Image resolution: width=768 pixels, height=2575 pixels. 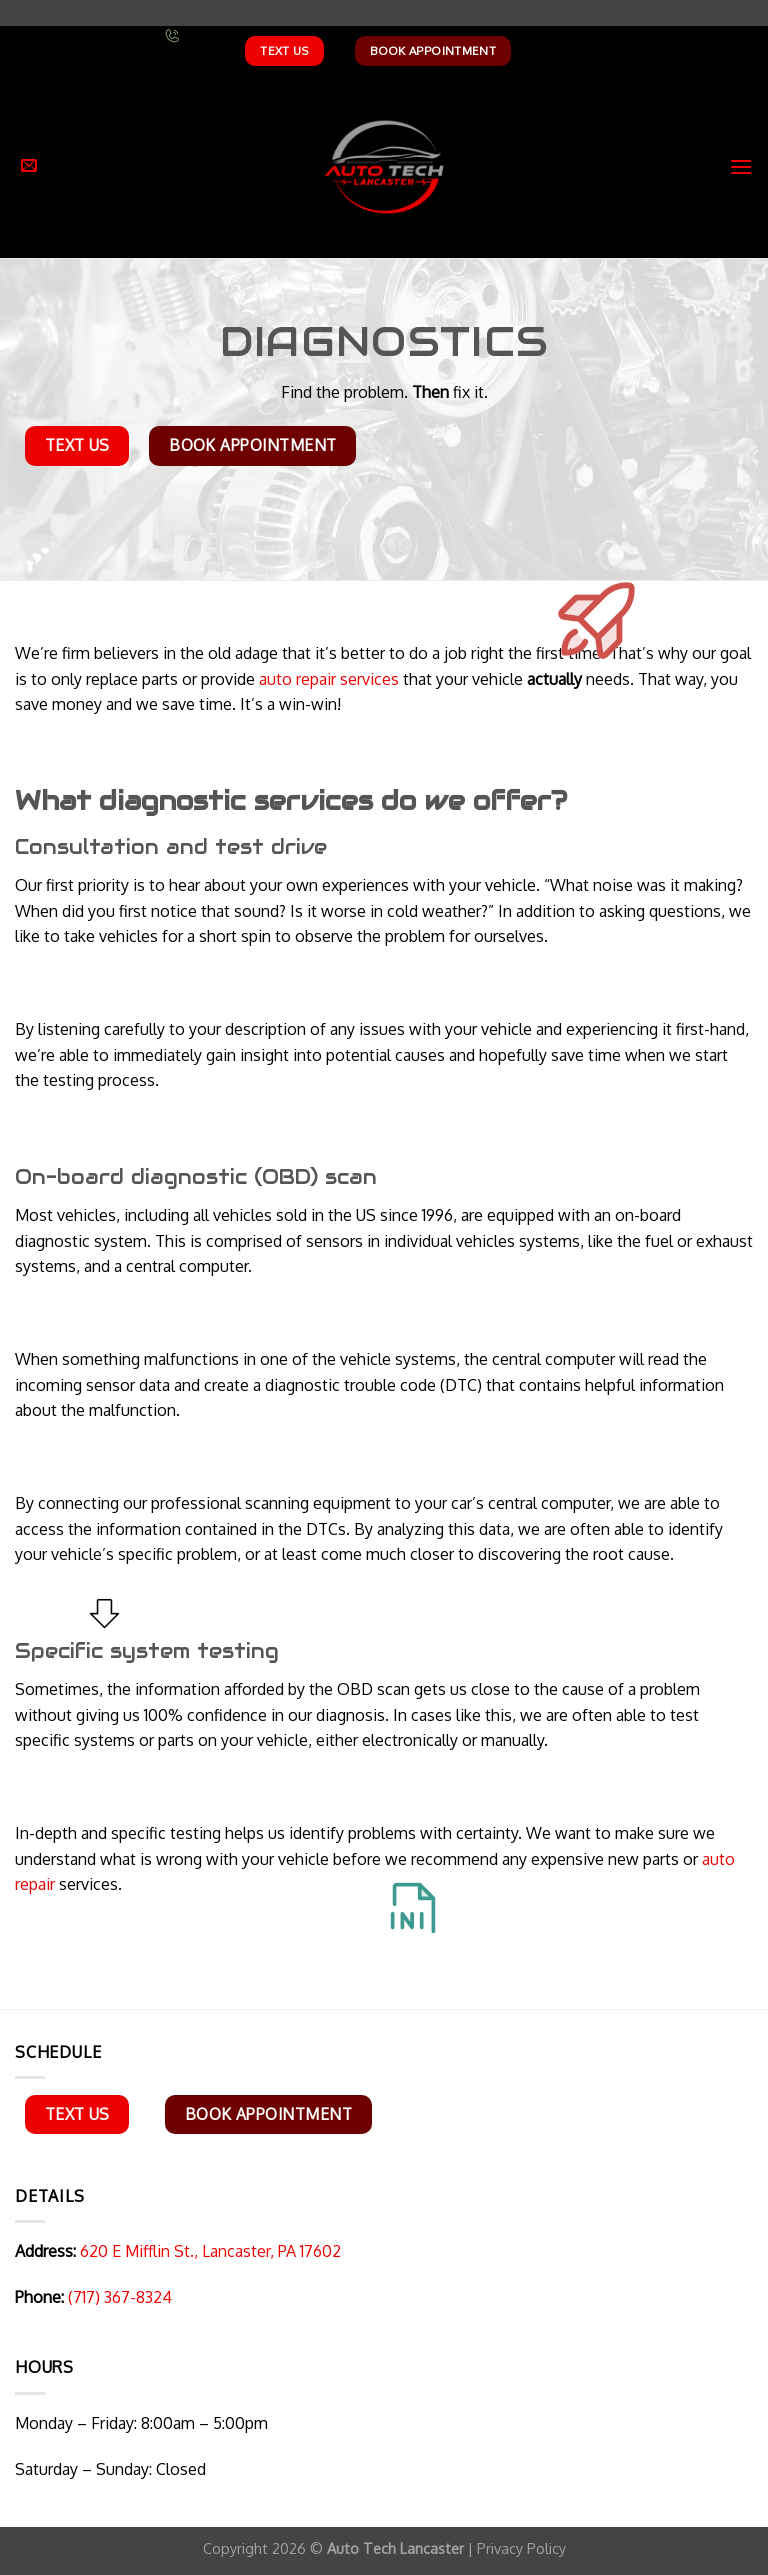 I want to click on launch or deploy a project, so click(x=598, y=619).